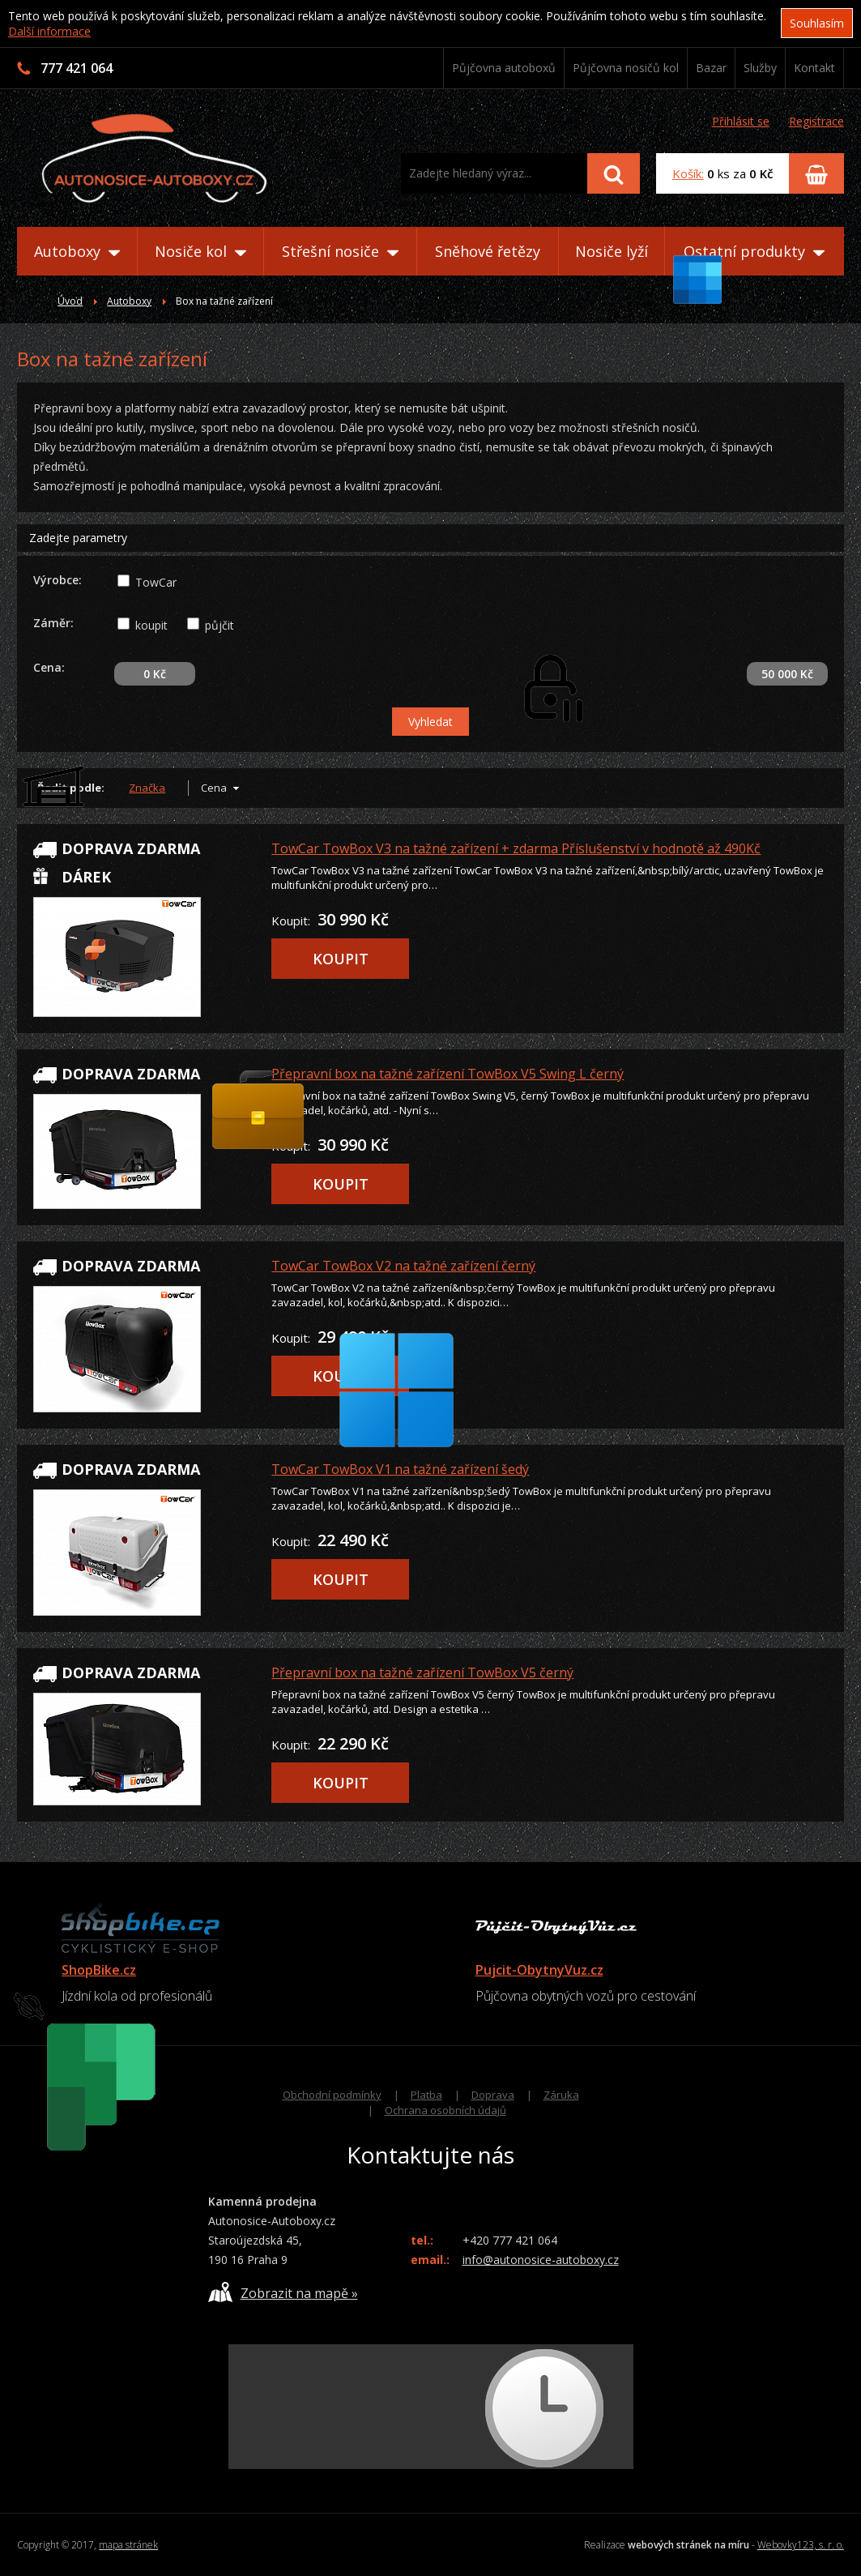  What do you see at coordinates (550, 686) in the screenshot?
I see `pause secure session or locked process` at bounding box center [550, 686].